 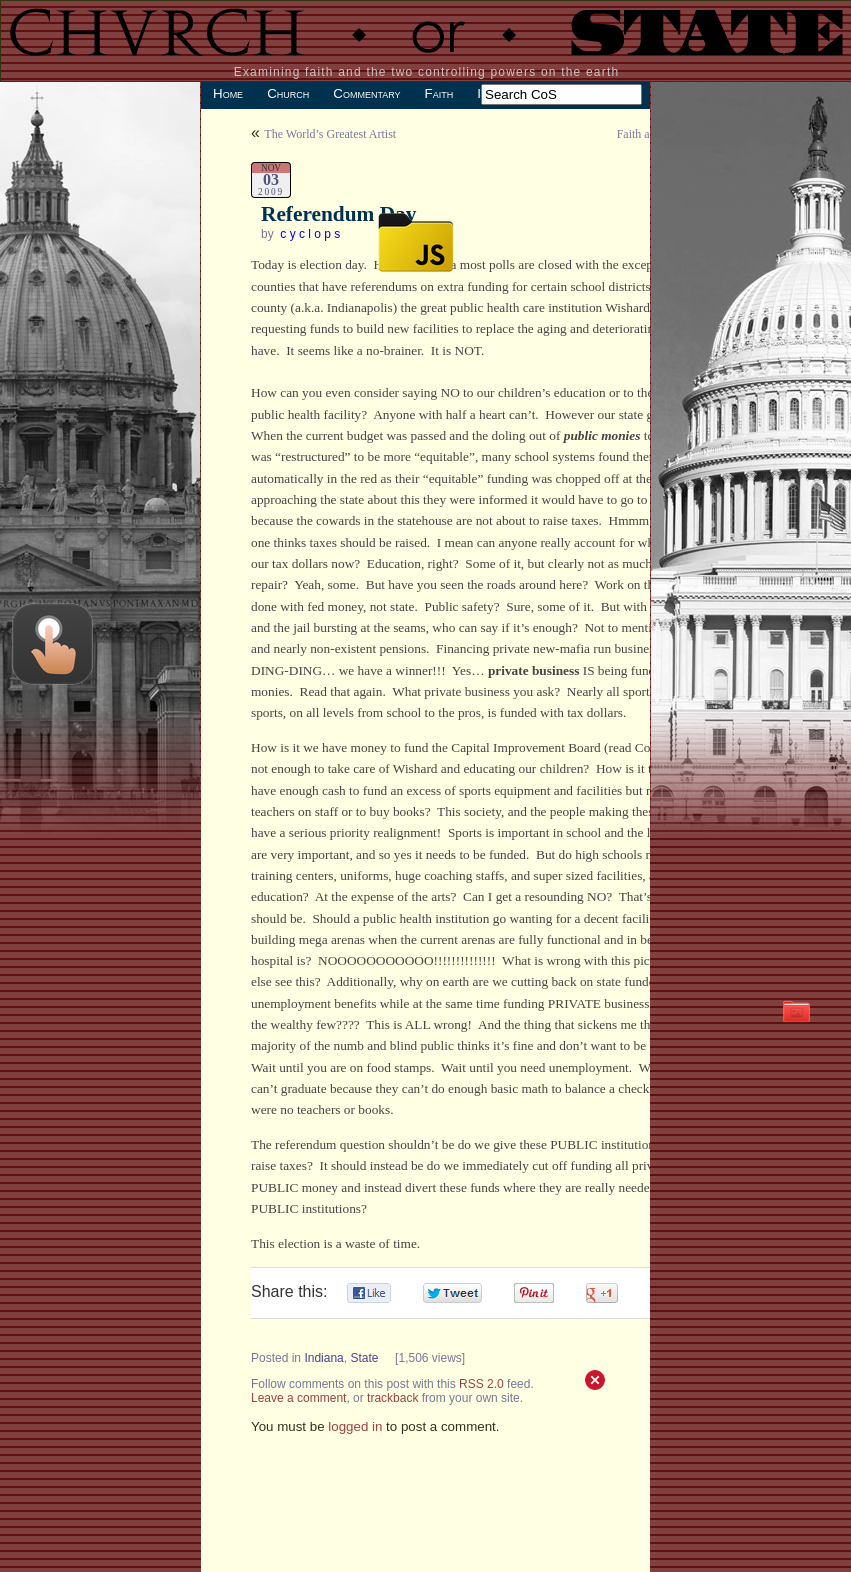 What do you see at coordinates (595, 1380) in the screenshot?
I see `cancel the current action or operation` at bounding box center [595, 1380].